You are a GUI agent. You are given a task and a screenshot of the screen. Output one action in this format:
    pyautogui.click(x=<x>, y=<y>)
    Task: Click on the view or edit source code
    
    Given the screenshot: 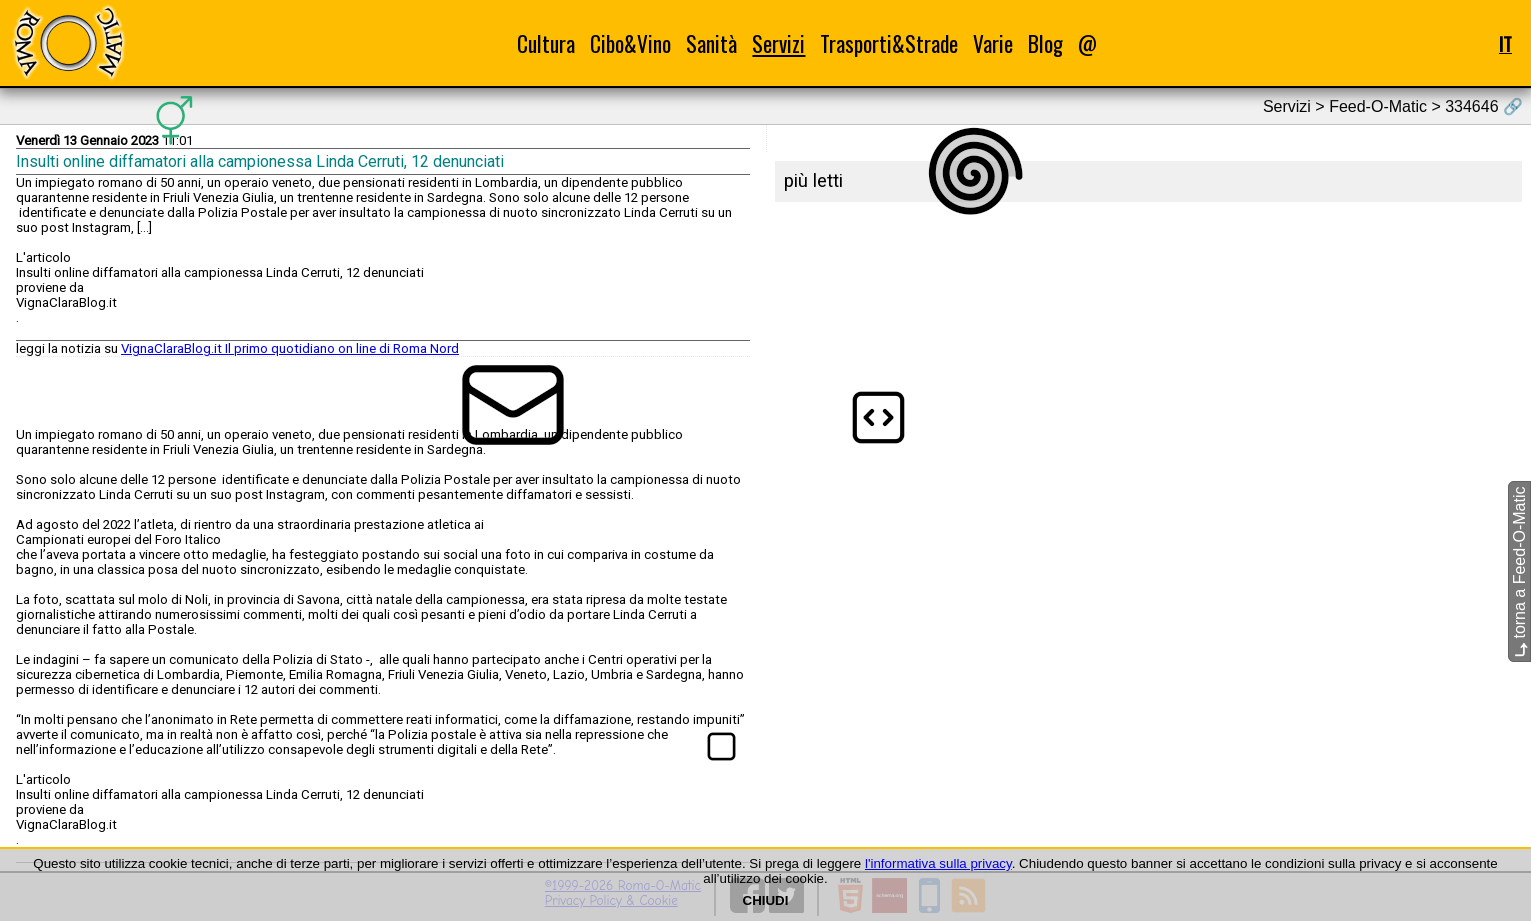 What is the action you would take?
    pyautogui.click(x=878, y=417)
    